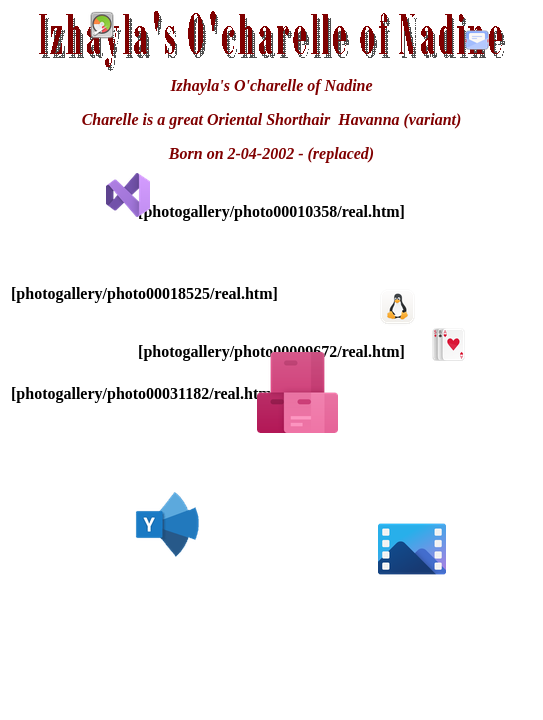  What do you see at coordinates (102, 25) in the screenshot?
I see `open GParted disk partition editor` at bounding box center [102, 25].